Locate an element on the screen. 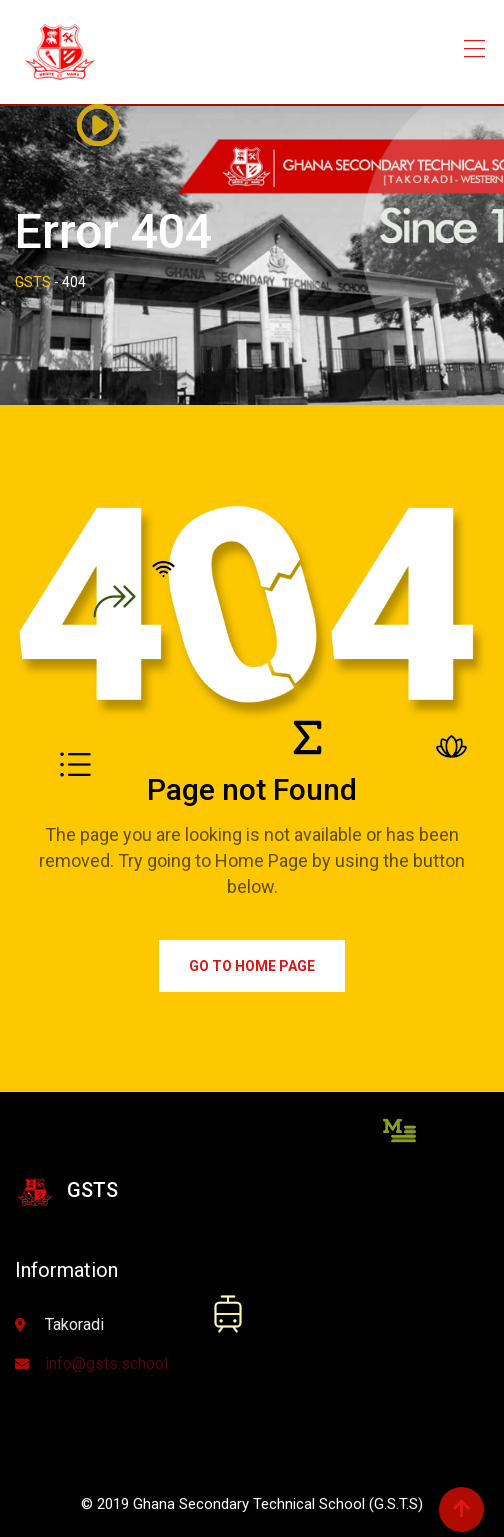  forward or share content to another destination is located at coordinates (114, 601).